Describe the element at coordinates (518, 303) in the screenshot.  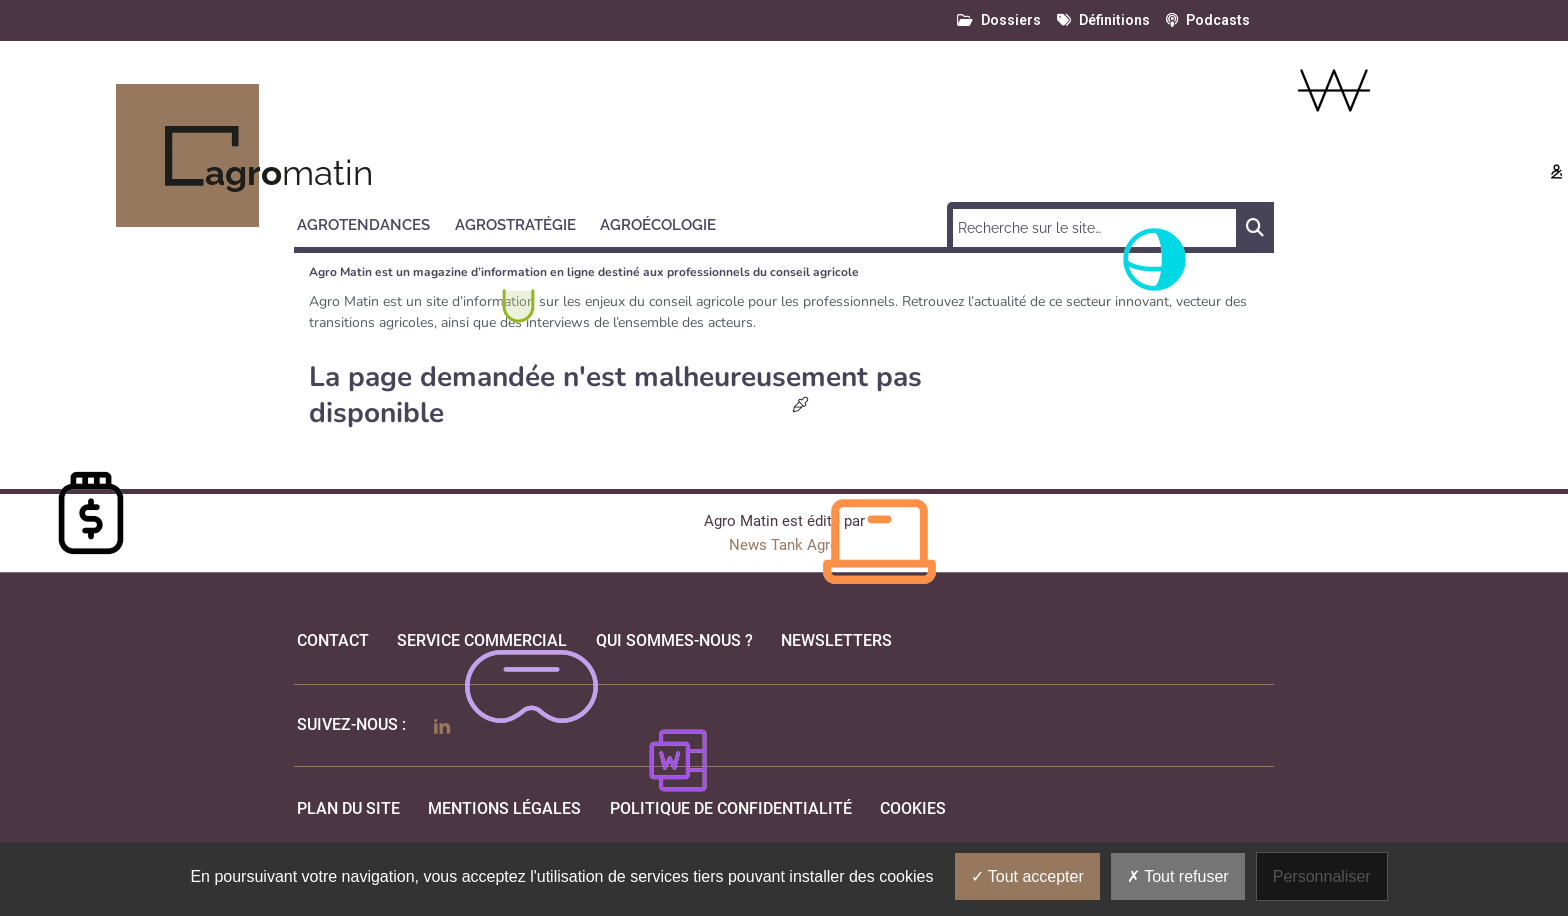
I see `combine or merge selected shapes` at that location.